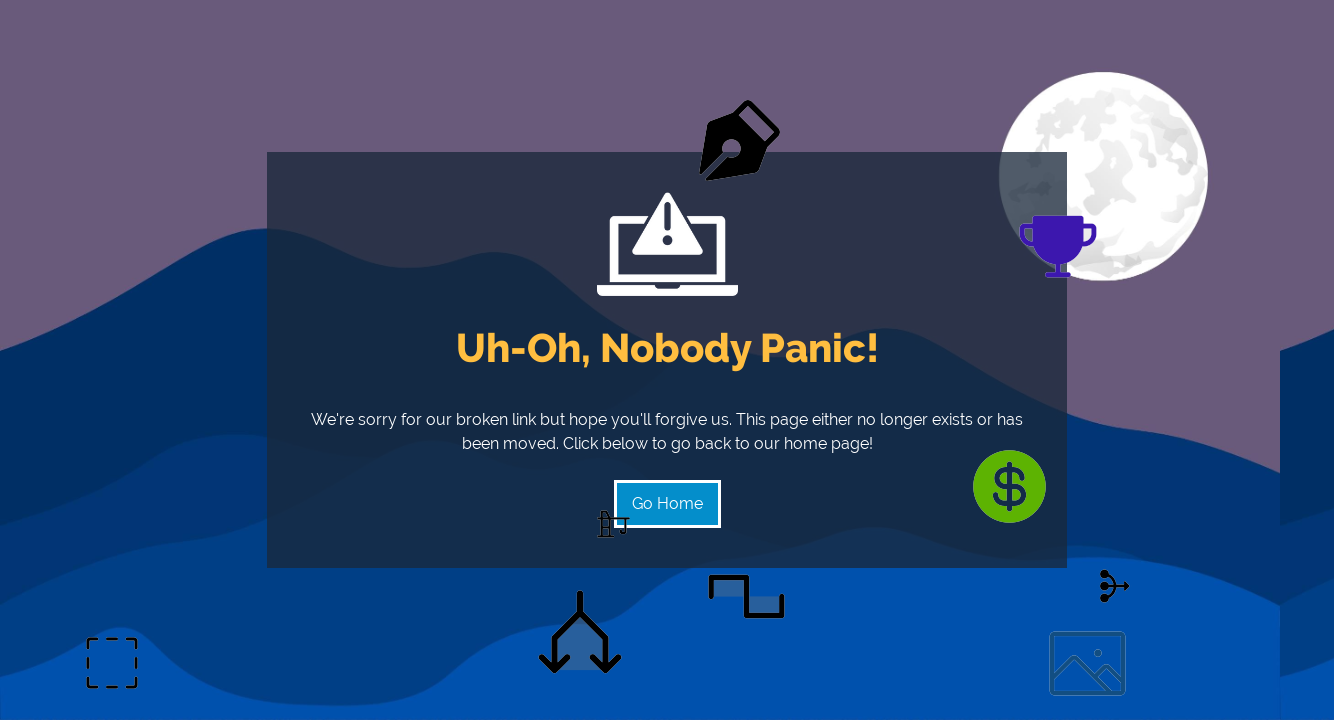  Describe the element at coordinates (112, 663) in the screenshot. I see `select or highlight an area` at that location.